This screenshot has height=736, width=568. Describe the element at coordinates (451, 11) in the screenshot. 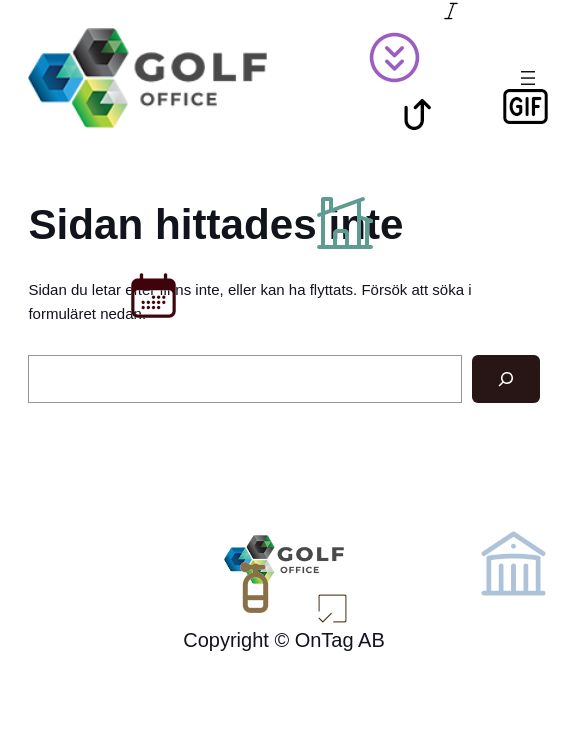

I see `apply italic formatting to selected text` at that location.